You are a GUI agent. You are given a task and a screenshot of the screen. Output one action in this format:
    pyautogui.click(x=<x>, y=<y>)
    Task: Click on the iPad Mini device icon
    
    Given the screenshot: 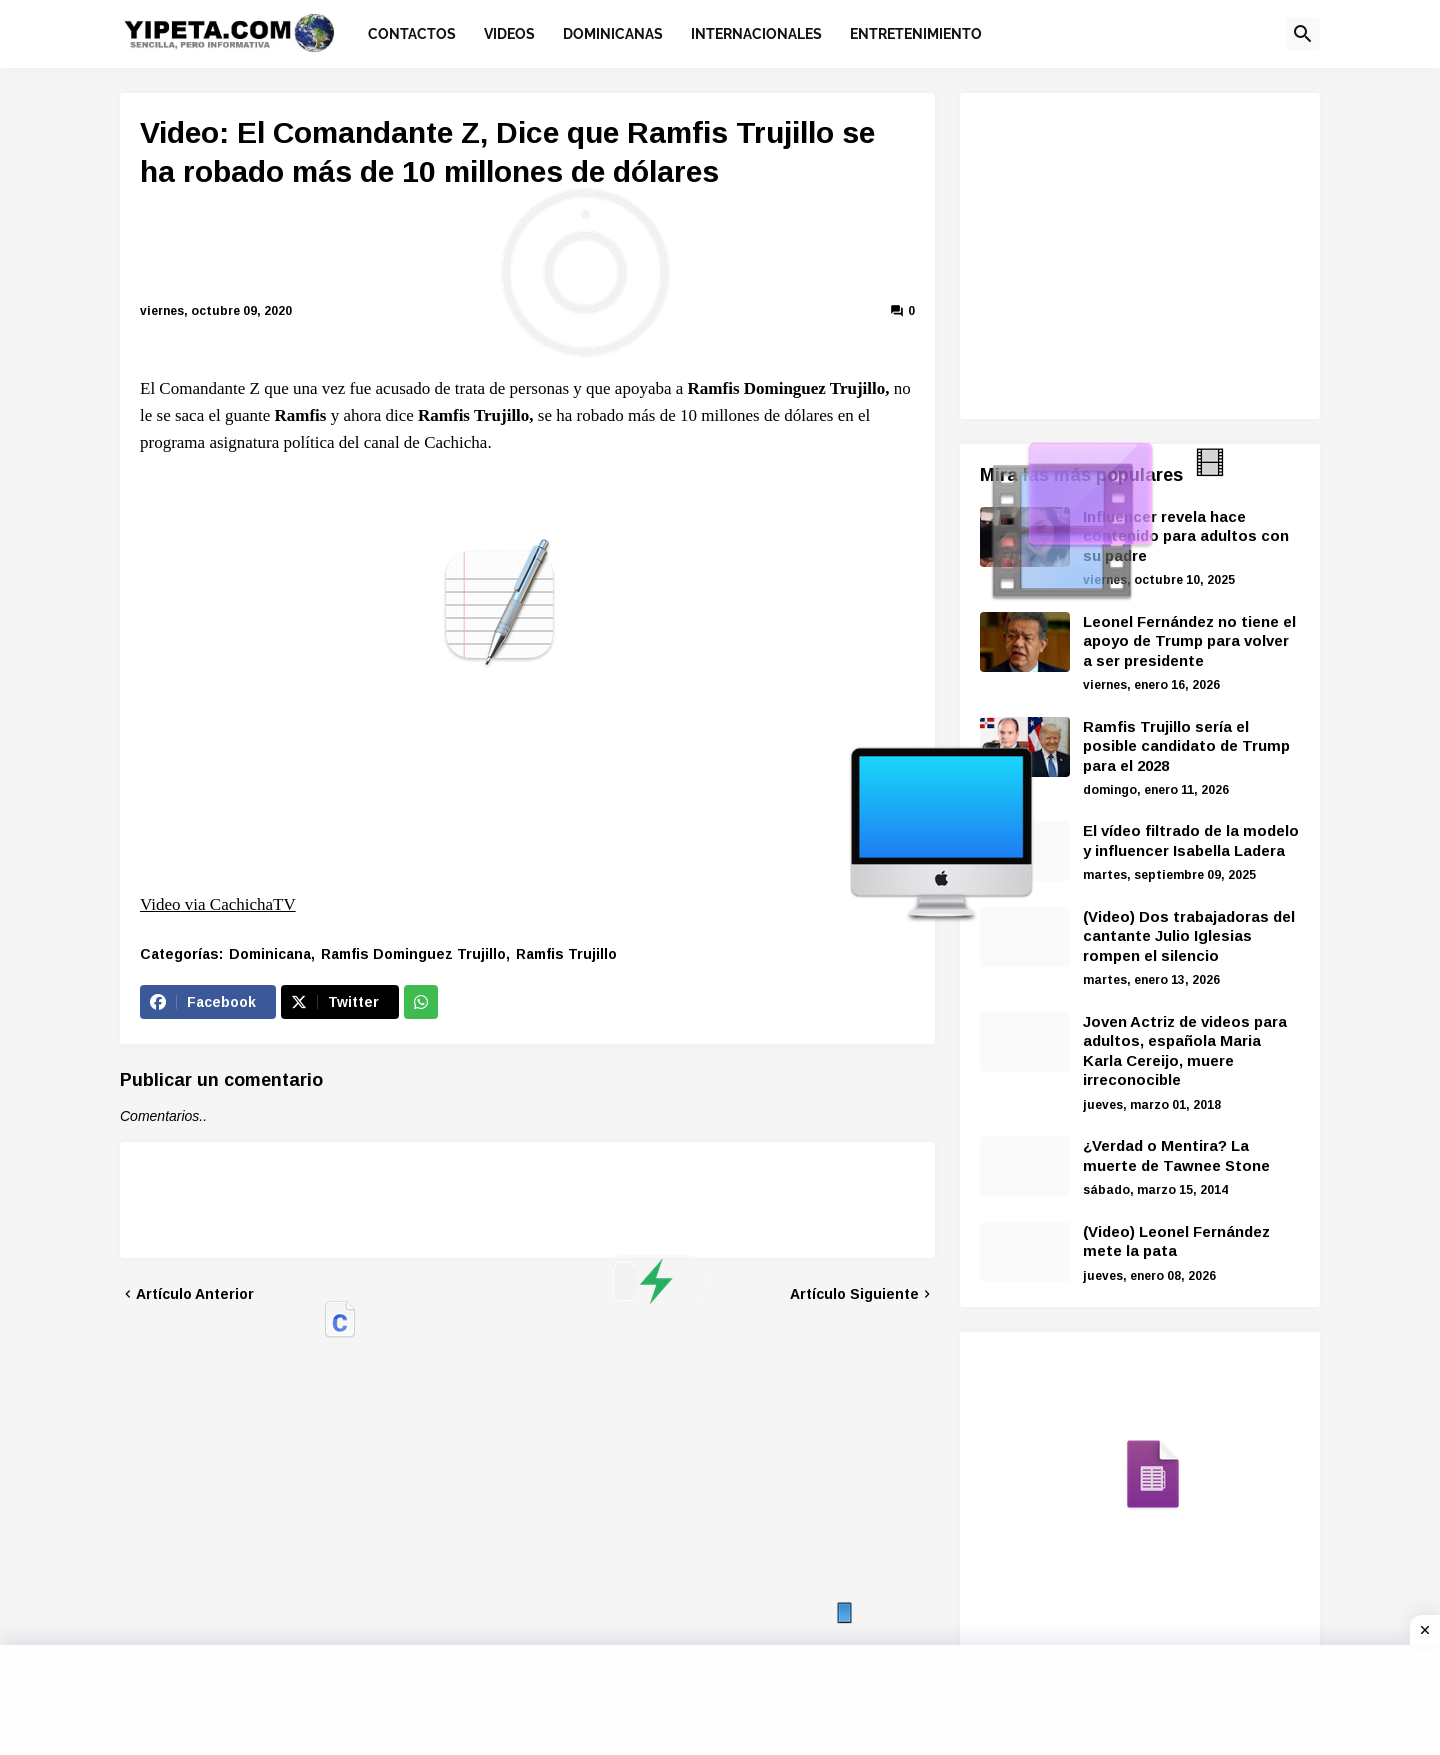 What is the action you would take?
    pyautogui.click(x=844, y=1610)
    